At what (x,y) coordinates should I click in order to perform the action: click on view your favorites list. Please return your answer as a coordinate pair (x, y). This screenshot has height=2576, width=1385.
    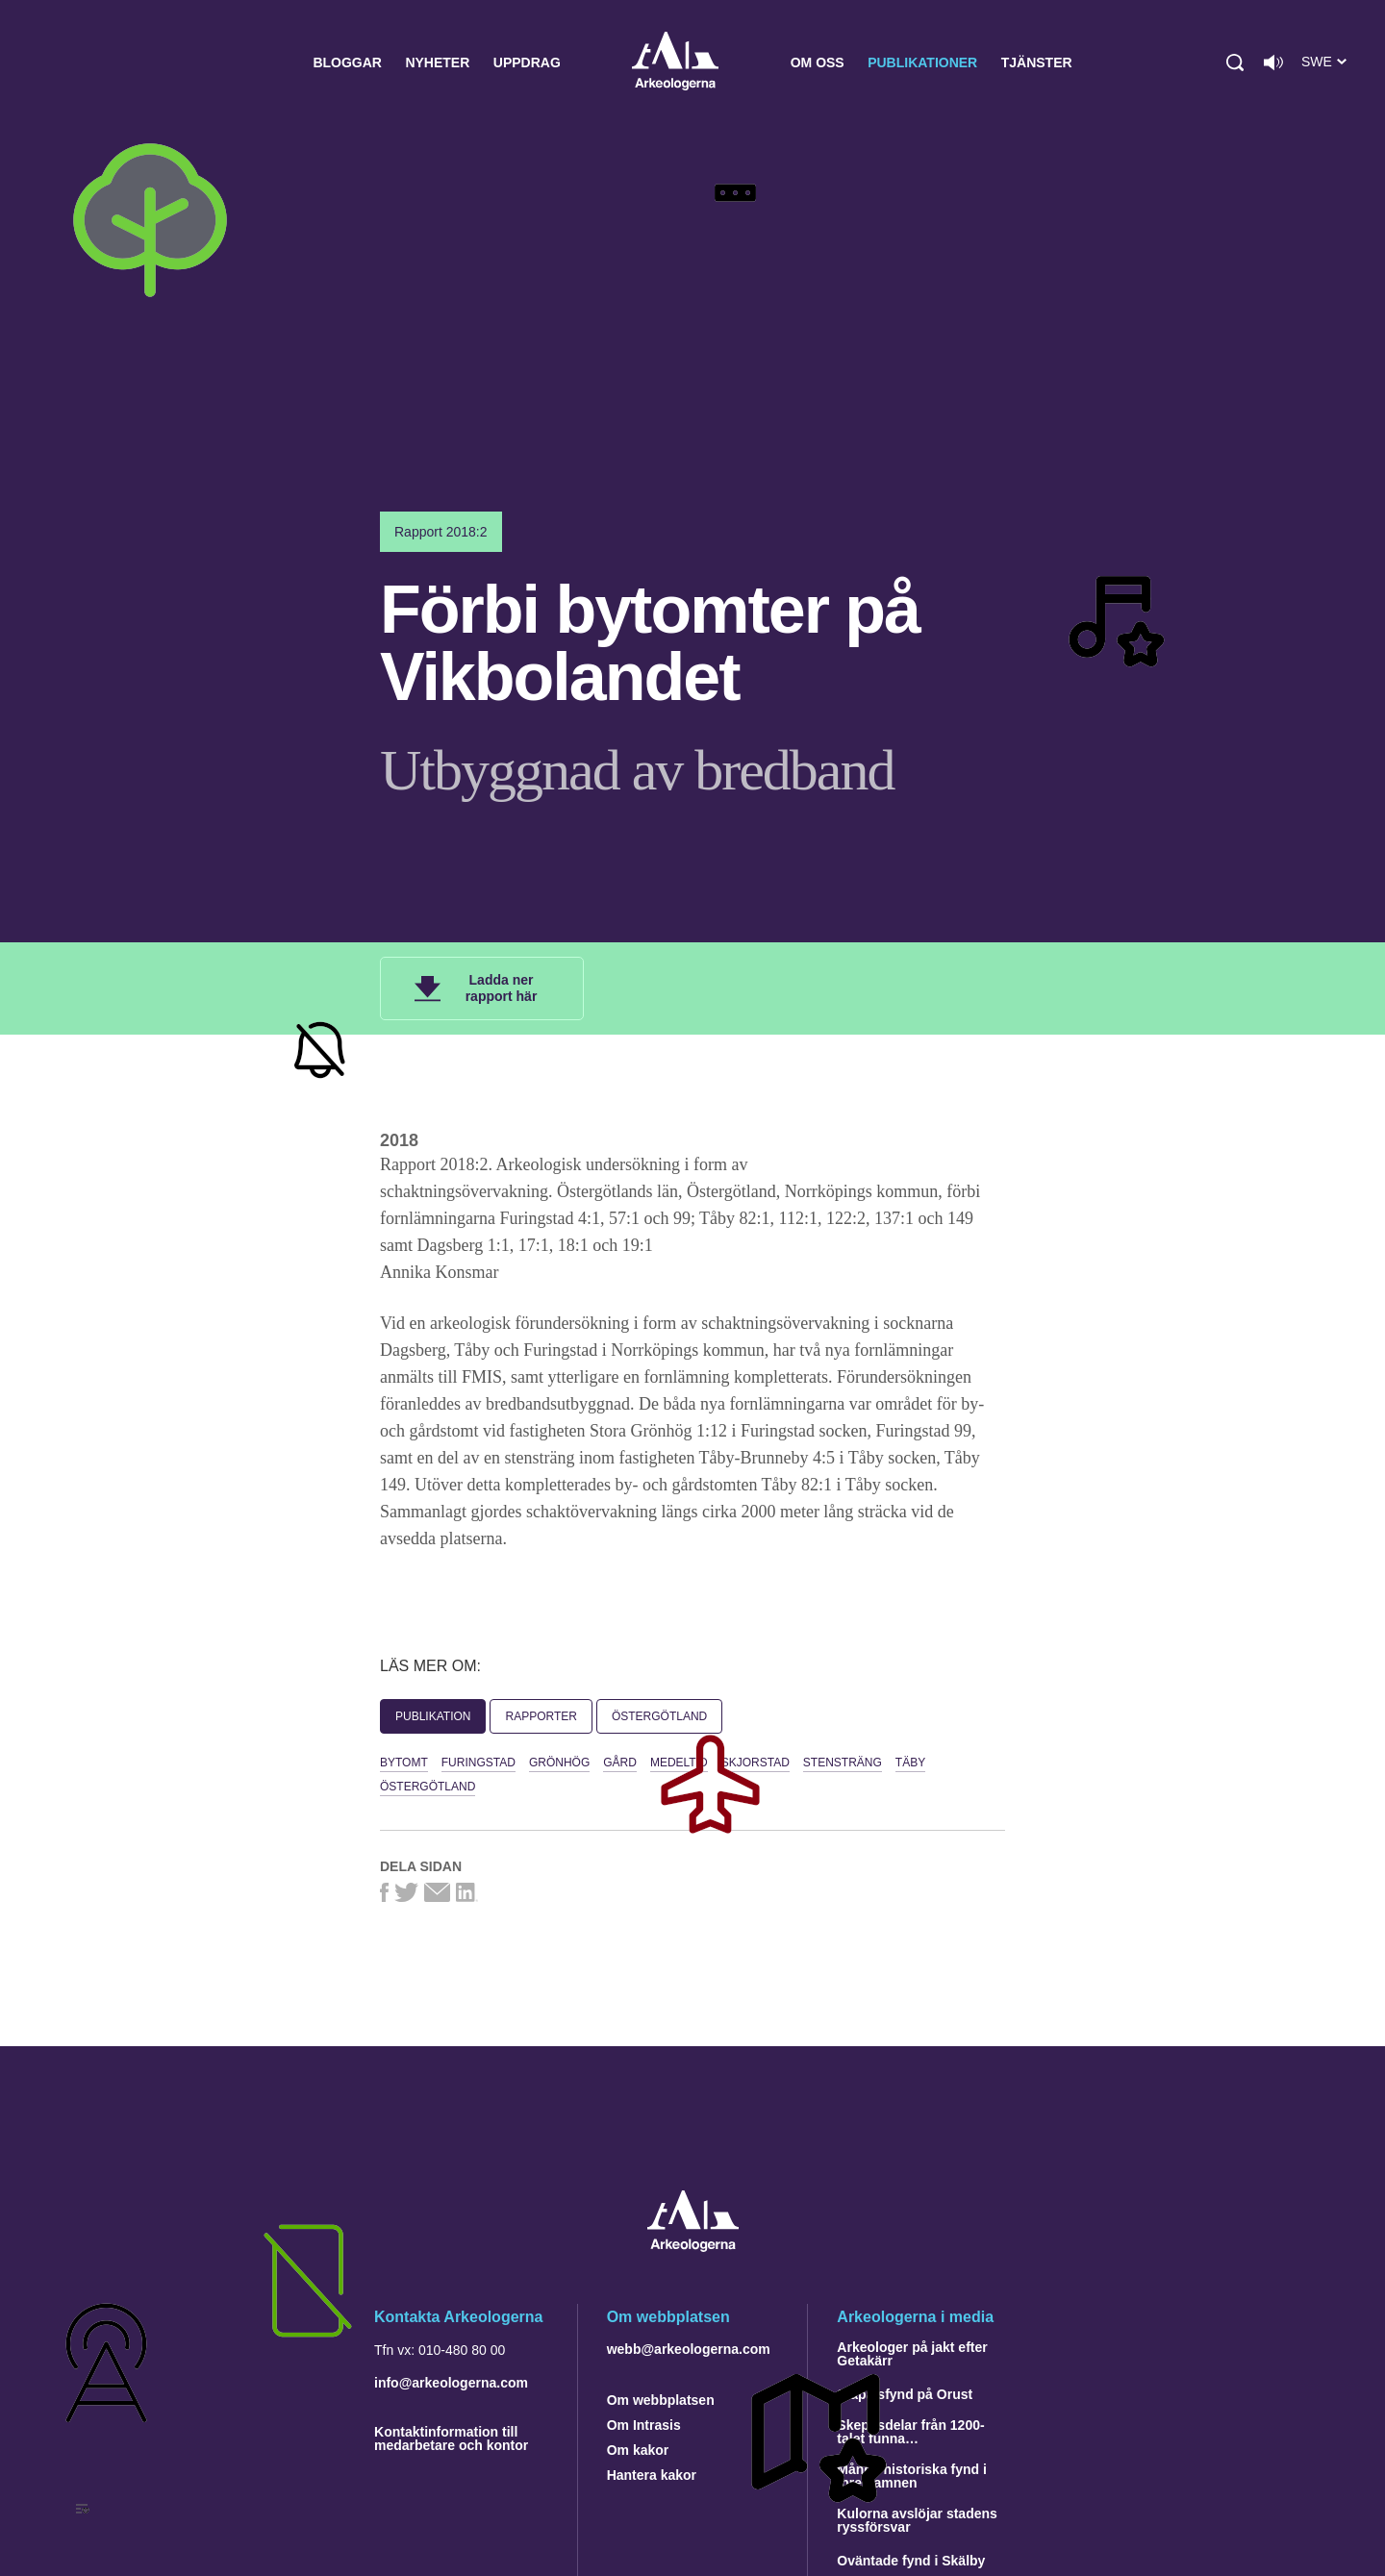
    Looking at the image, I should click on (82, 2509).